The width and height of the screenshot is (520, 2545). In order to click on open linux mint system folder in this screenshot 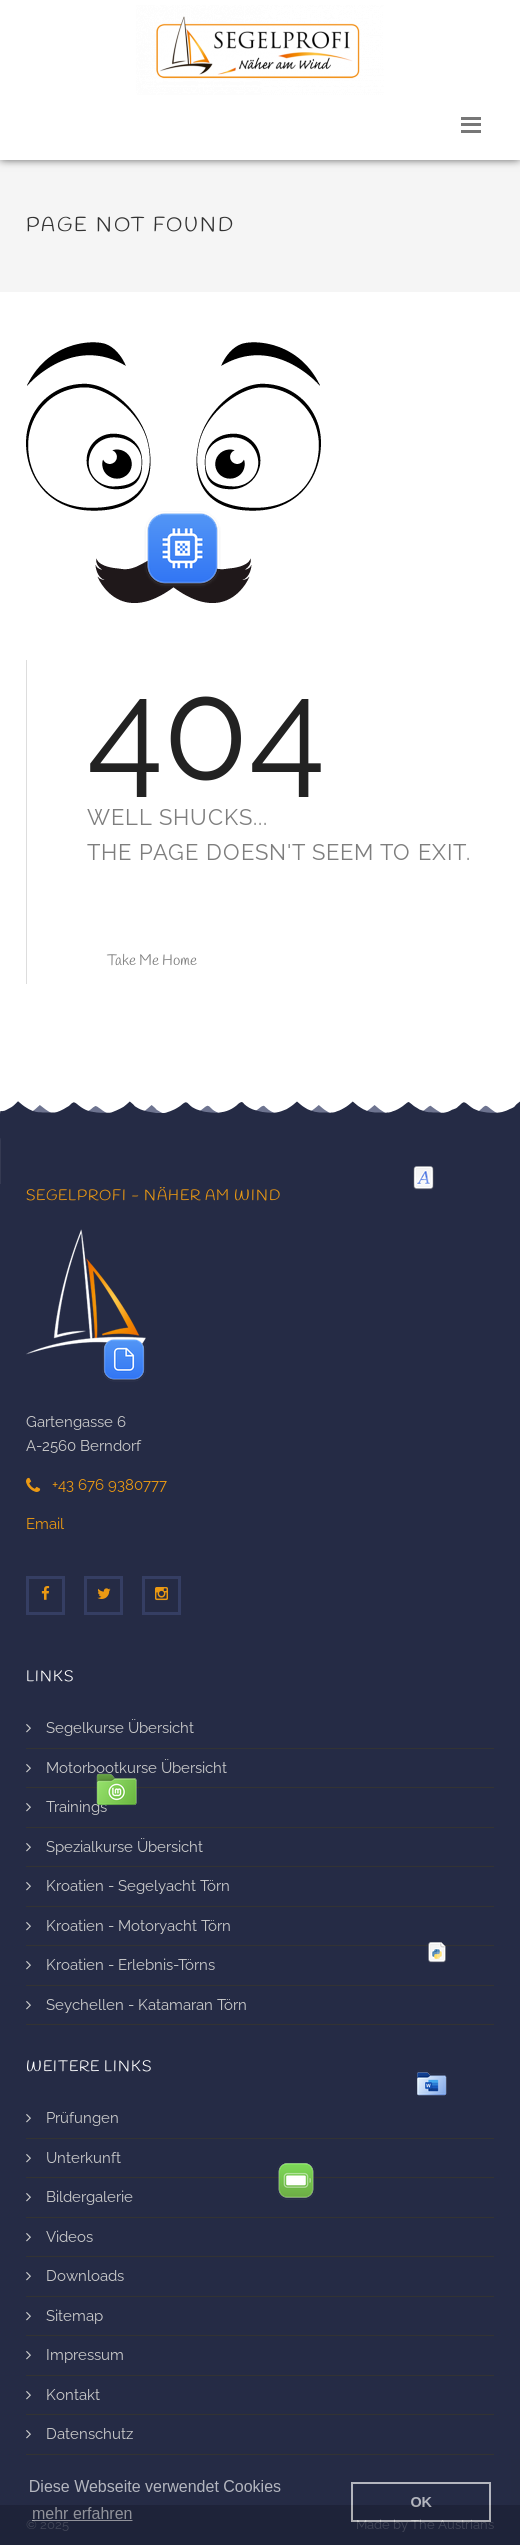, I will do `click(116, 1790)`.